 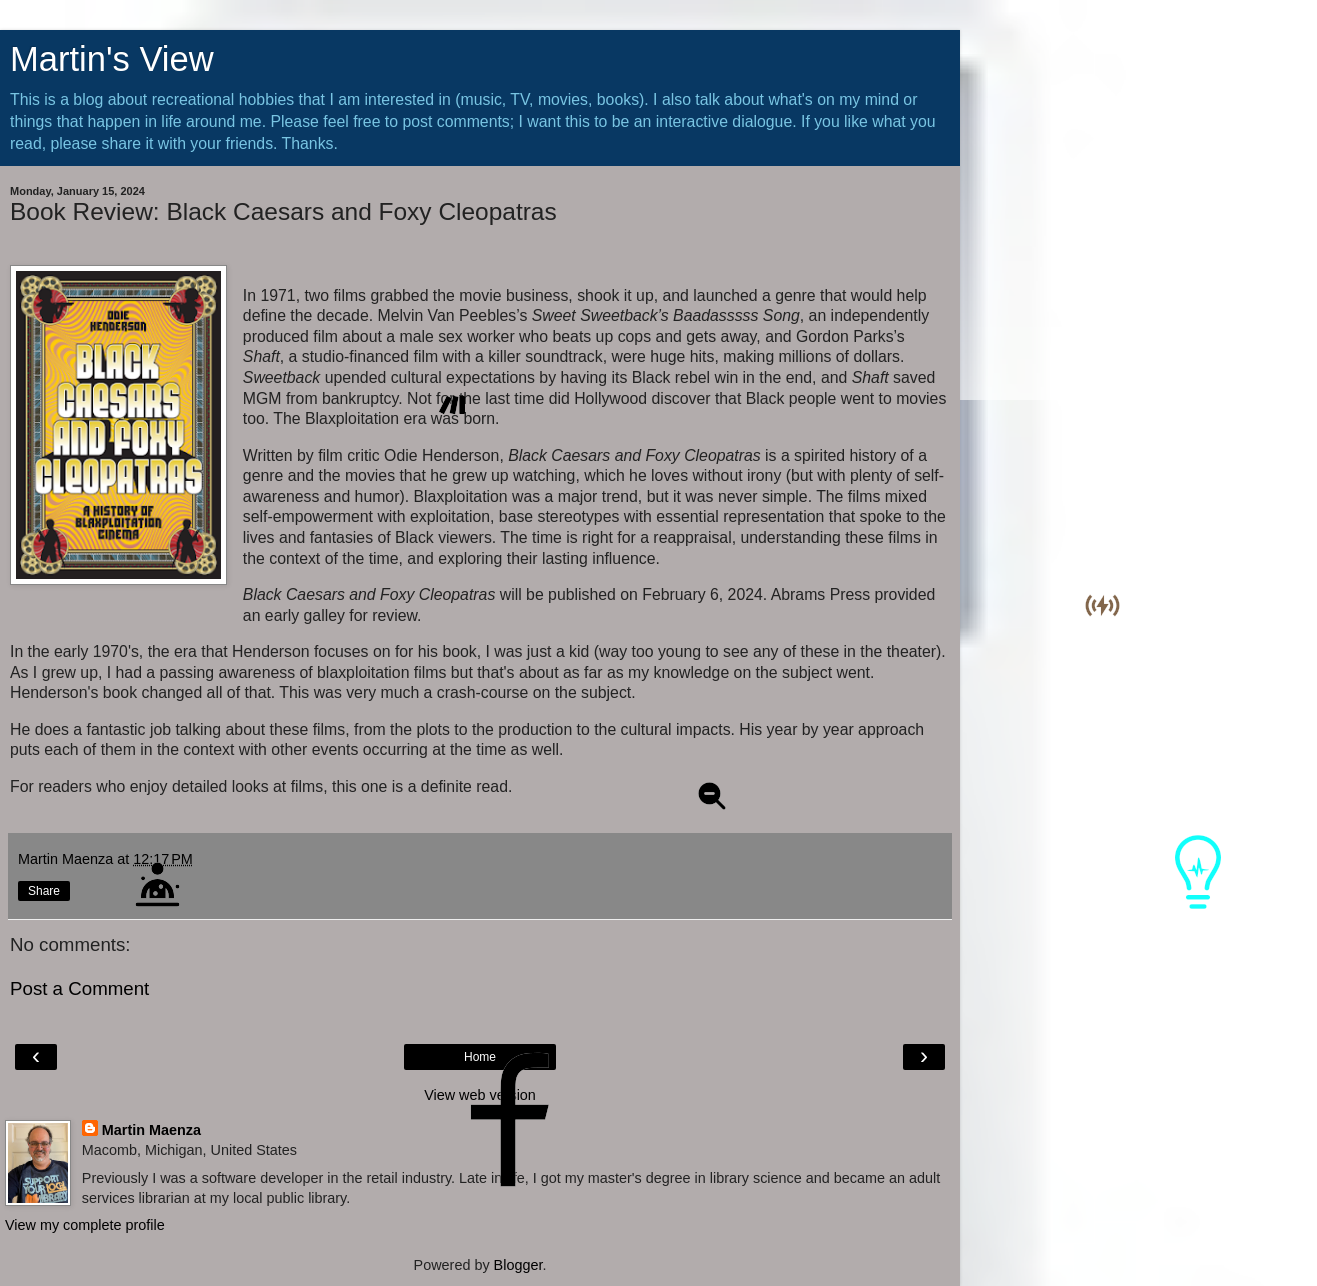 What do you see at coordinates (508, 1127) in the screenshot?
I see `open Facebook app` at bounding box center [508, 1127].